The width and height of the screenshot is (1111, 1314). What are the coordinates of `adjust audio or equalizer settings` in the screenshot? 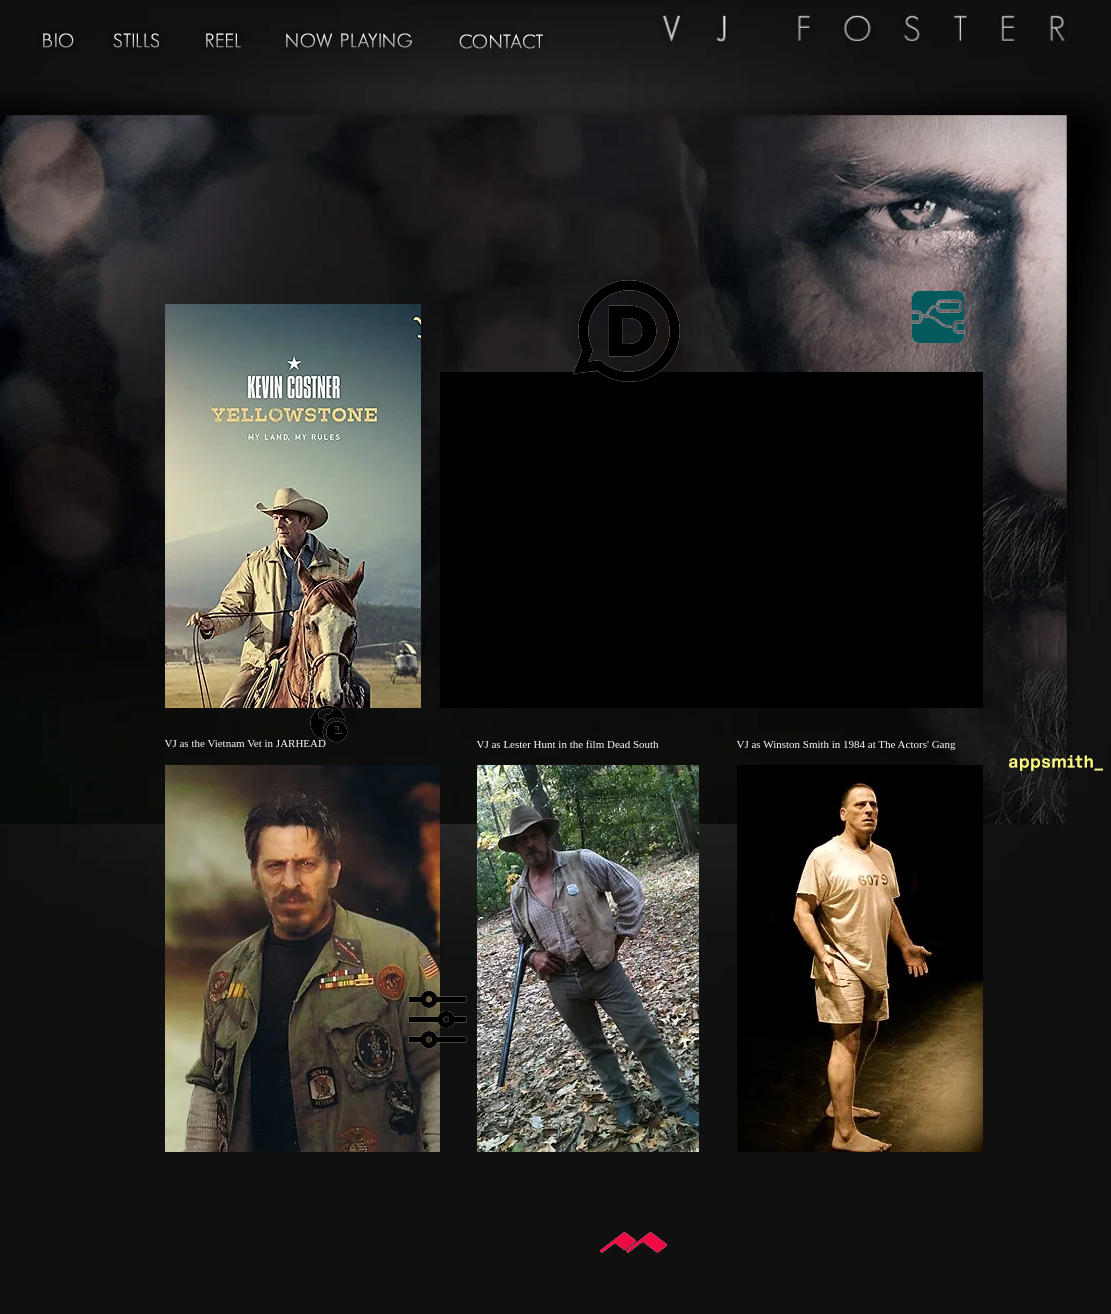 It's located at (437, 1019).